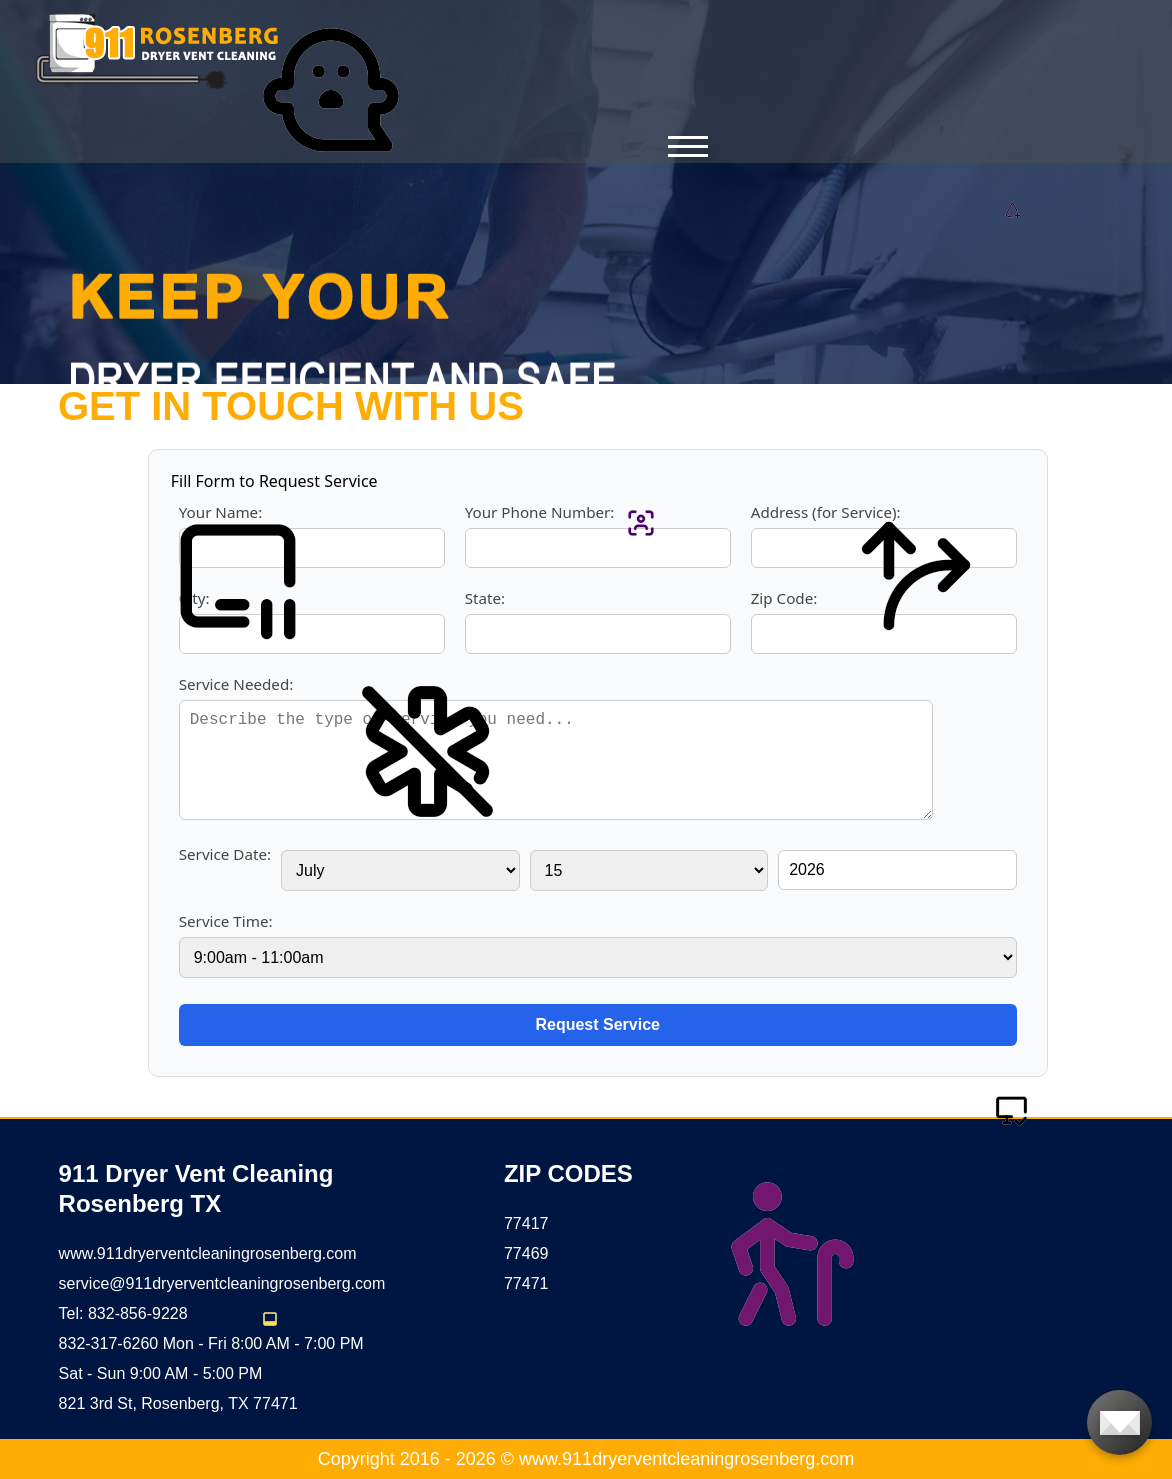  Describe the element at coordinates (270, 1319) in the screenshot. I see `toggle bottom navigation bar visibility` at that location.